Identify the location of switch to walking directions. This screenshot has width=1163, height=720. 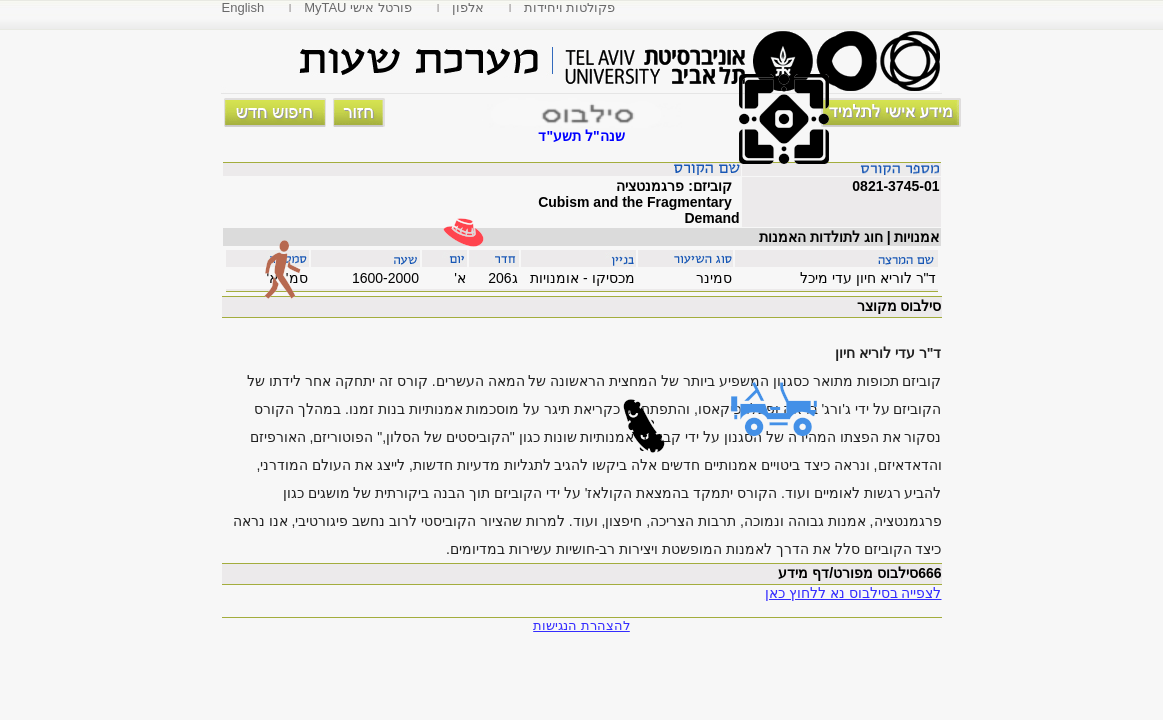
(282, 269).